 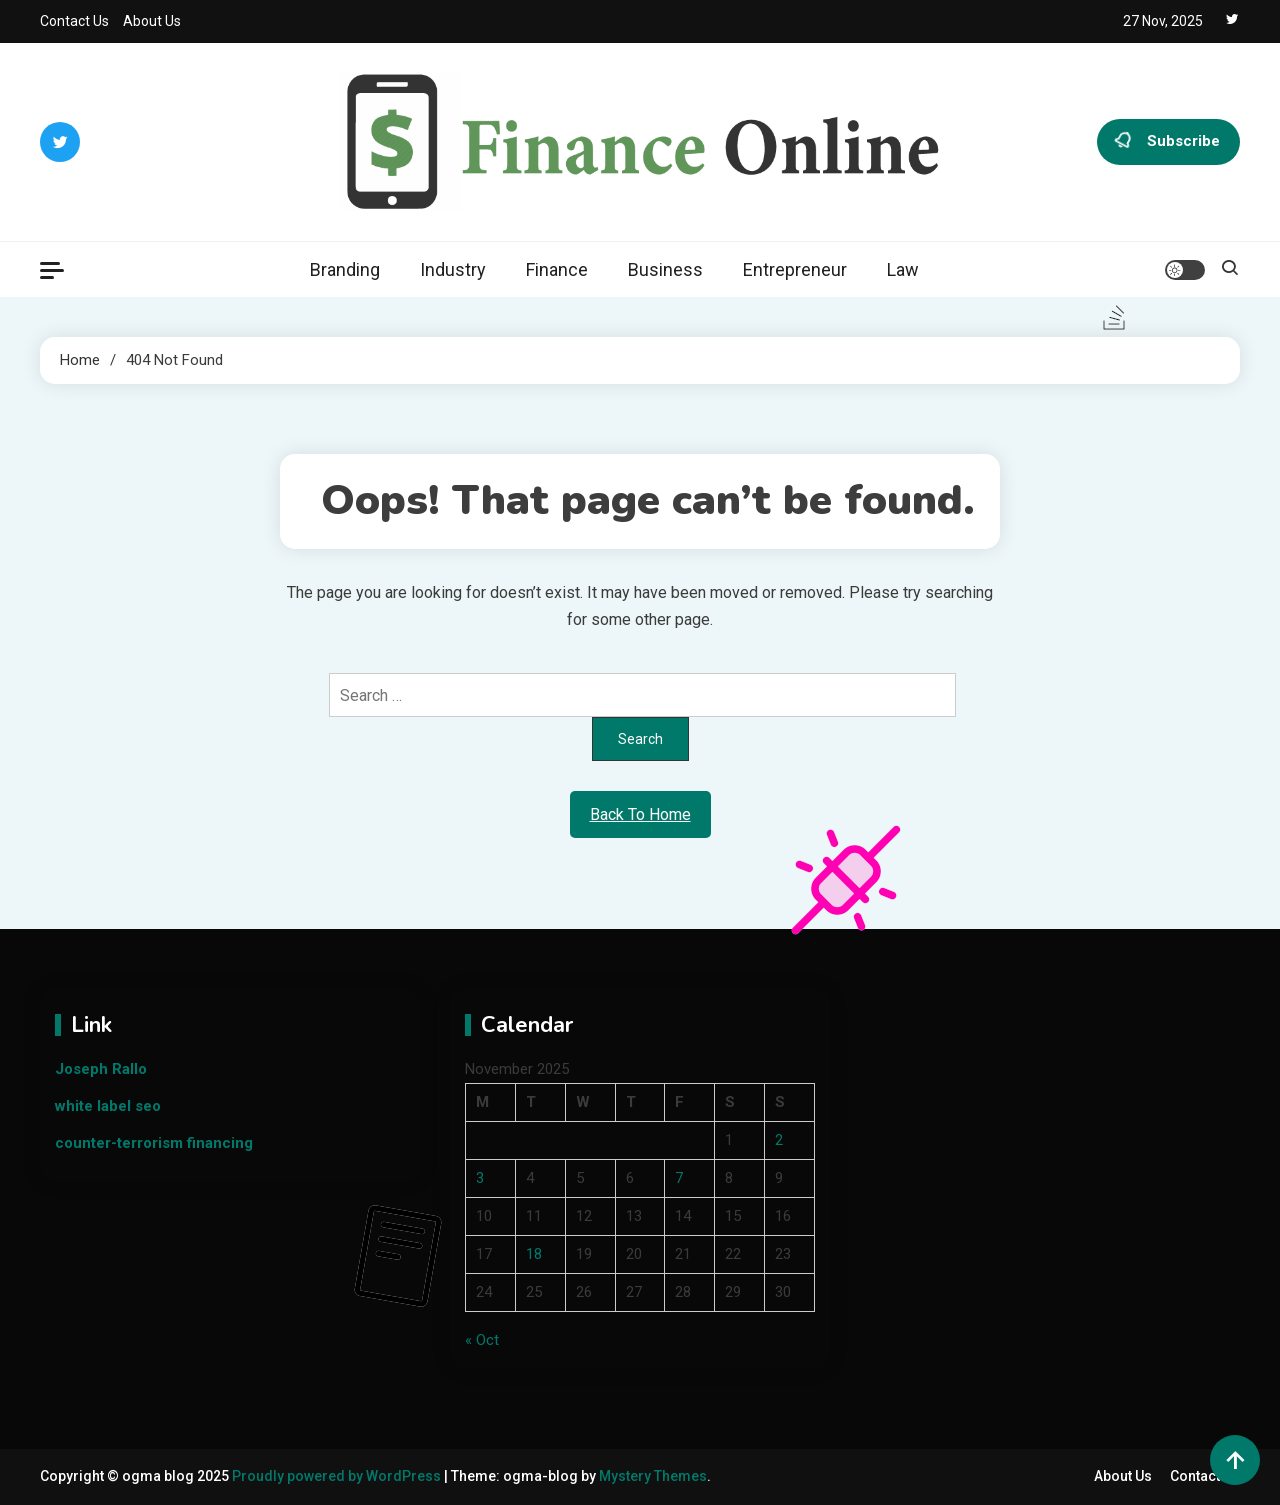 What do you see at coordinates (846, 880) in the screenshot?
I see `indicates an active connection or paired devices` at bounding box center [846, 880].